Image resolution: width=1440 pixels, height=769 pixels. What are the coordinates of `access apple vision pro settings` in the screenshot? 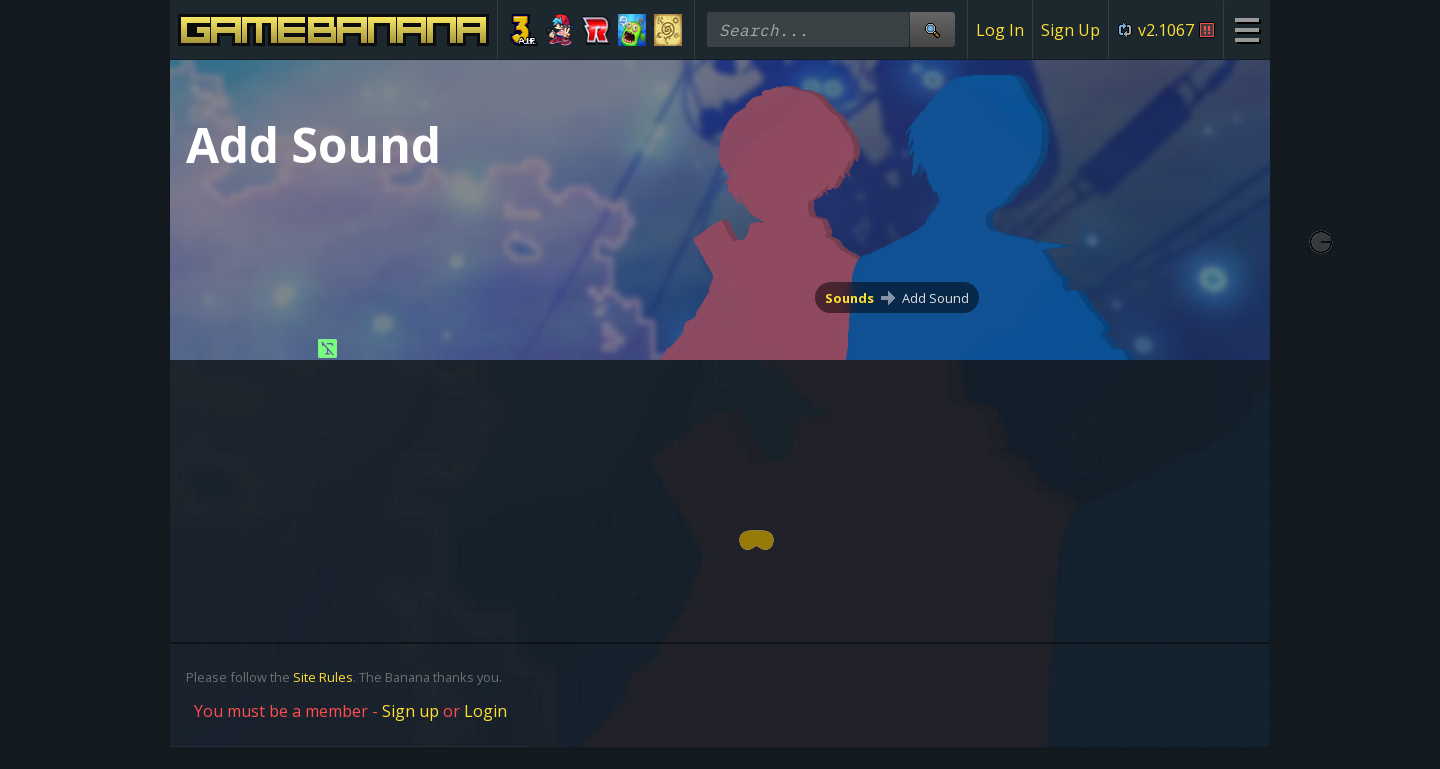 It's located at (756, 539).